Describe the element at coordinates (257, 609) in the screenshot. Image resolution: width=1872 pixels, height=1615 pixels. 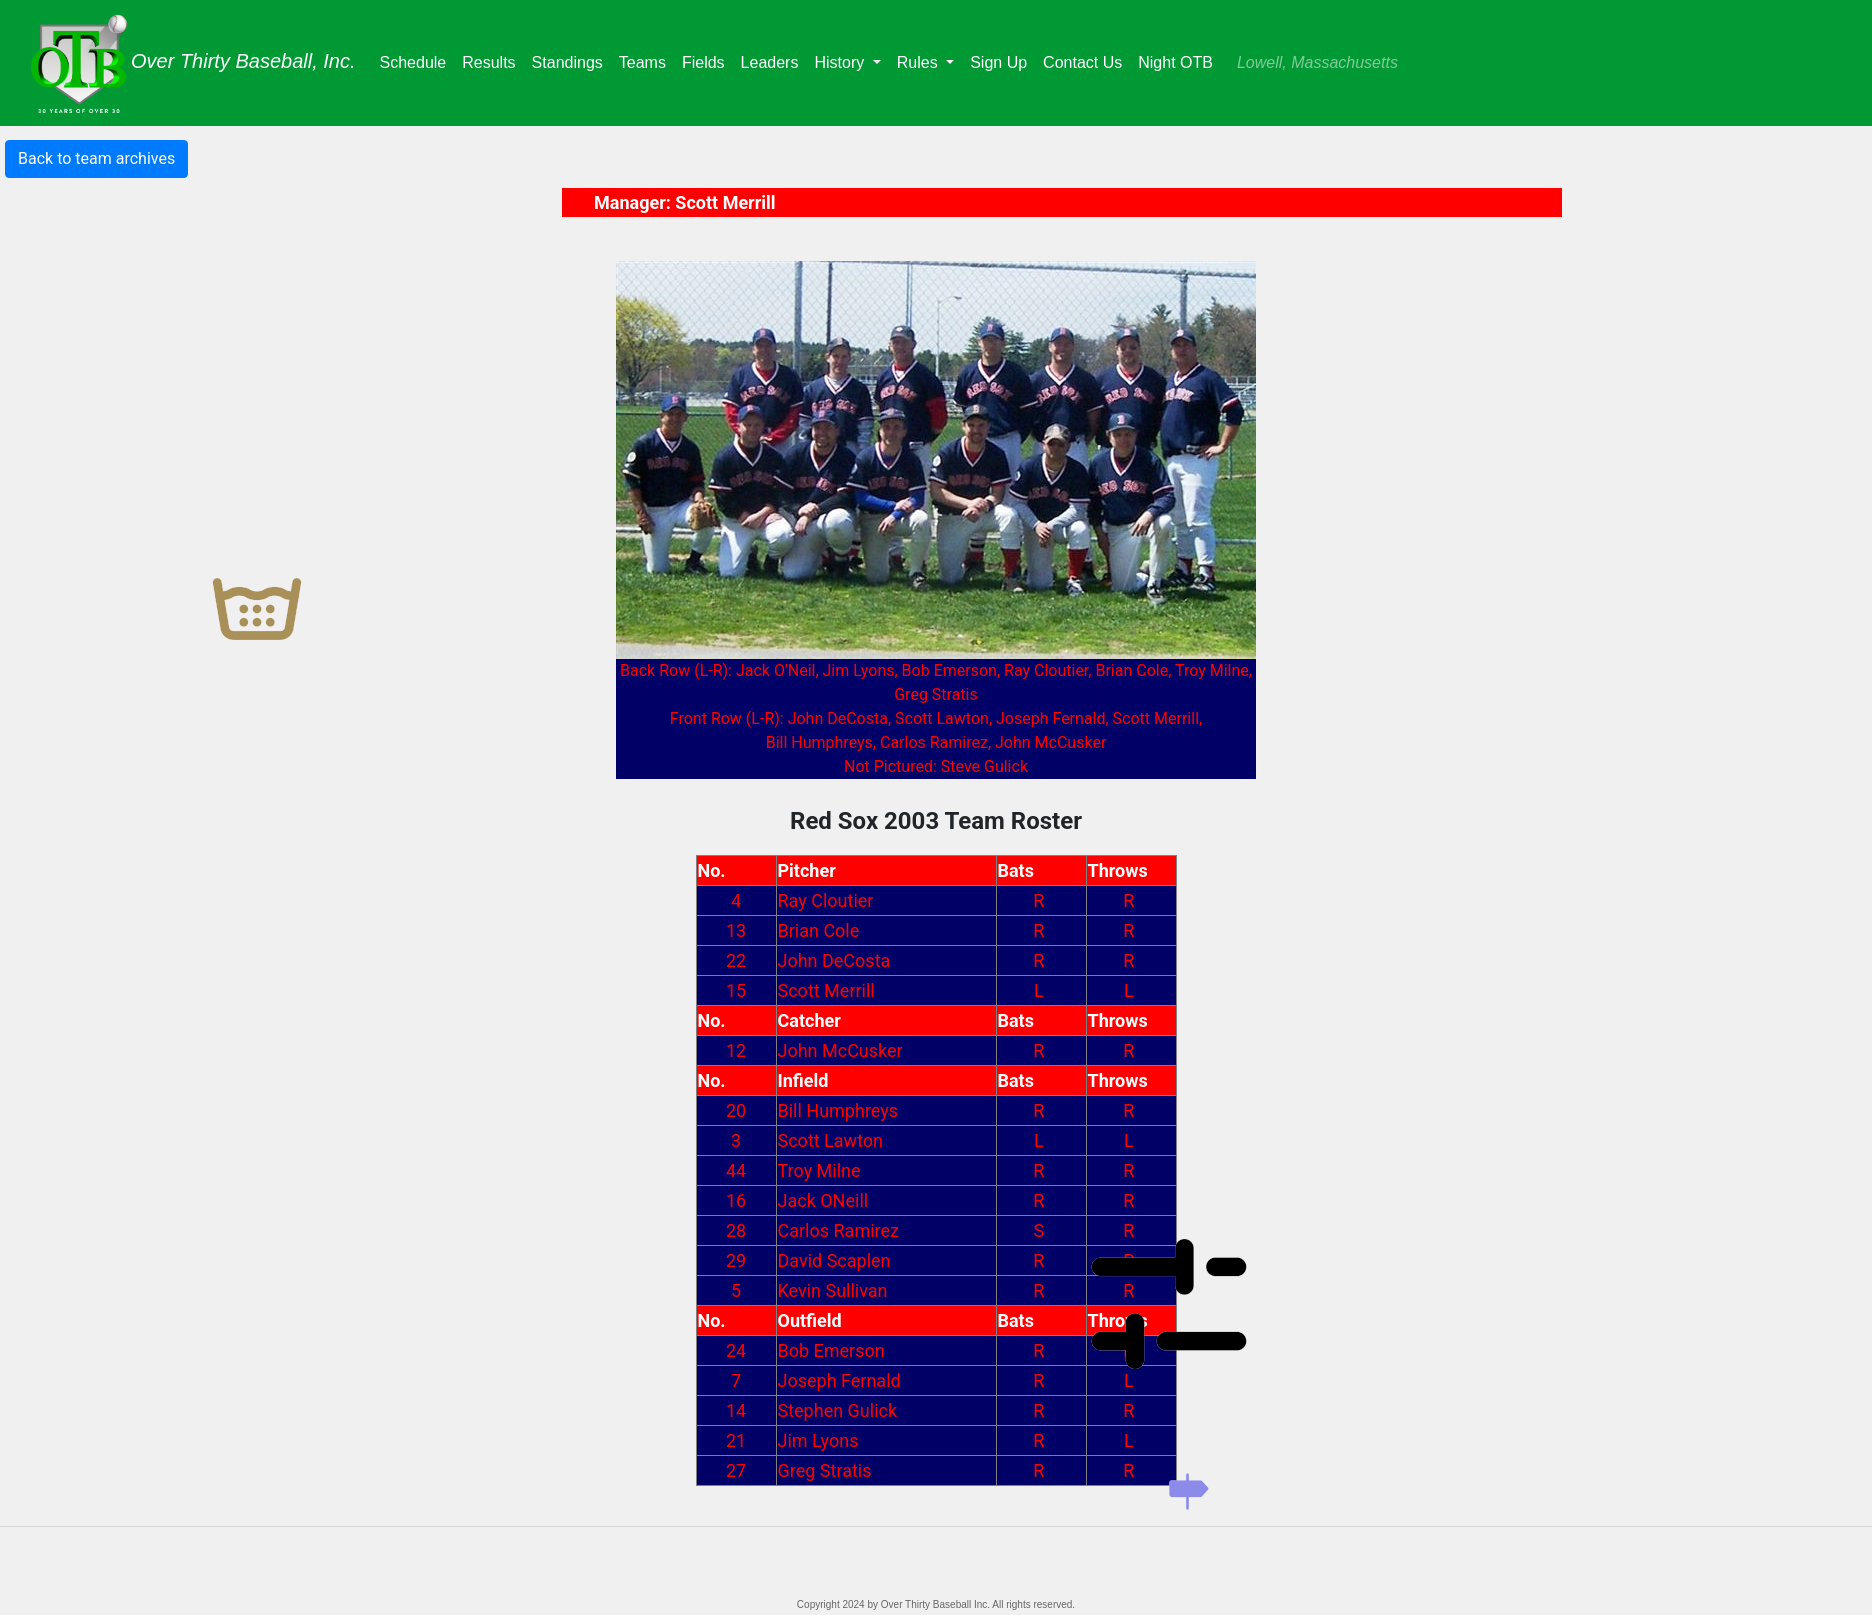
I see `wash at high temperature (6 dots) laundry care symbol` at that location.